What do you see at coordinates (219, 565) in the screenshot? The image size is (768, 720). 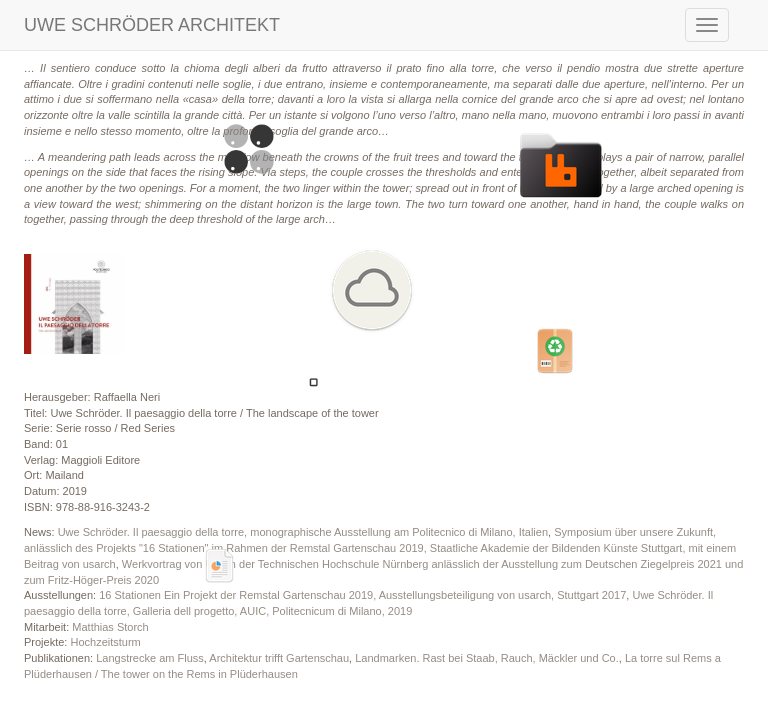 I see `open a presentation file` at bounding box center [219, 565].